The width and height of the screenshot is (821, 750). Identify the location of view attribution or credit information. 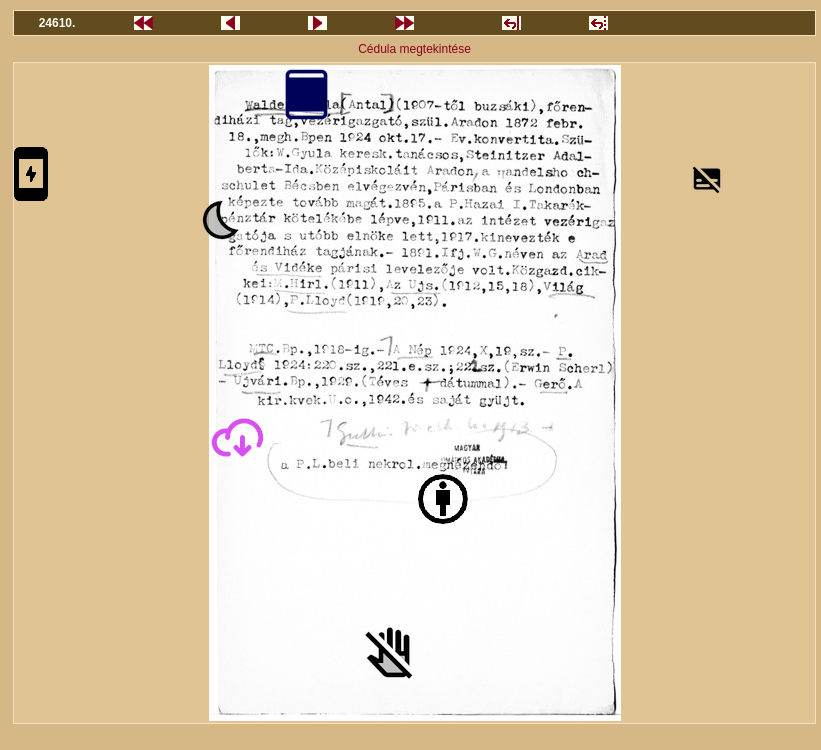
(443, 499).